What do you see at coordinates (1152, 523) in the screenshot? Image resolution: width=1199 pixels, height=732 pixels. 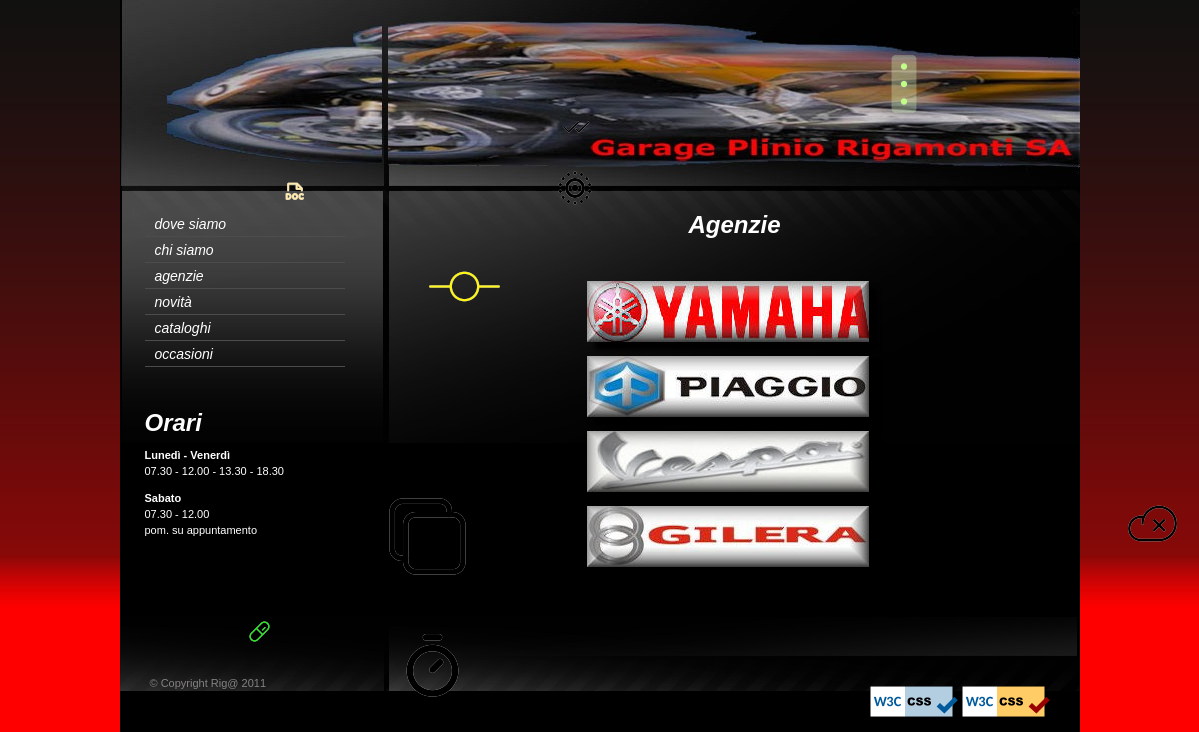 I see `disconnect from cloud storage` at bounding box center [1152, 523].